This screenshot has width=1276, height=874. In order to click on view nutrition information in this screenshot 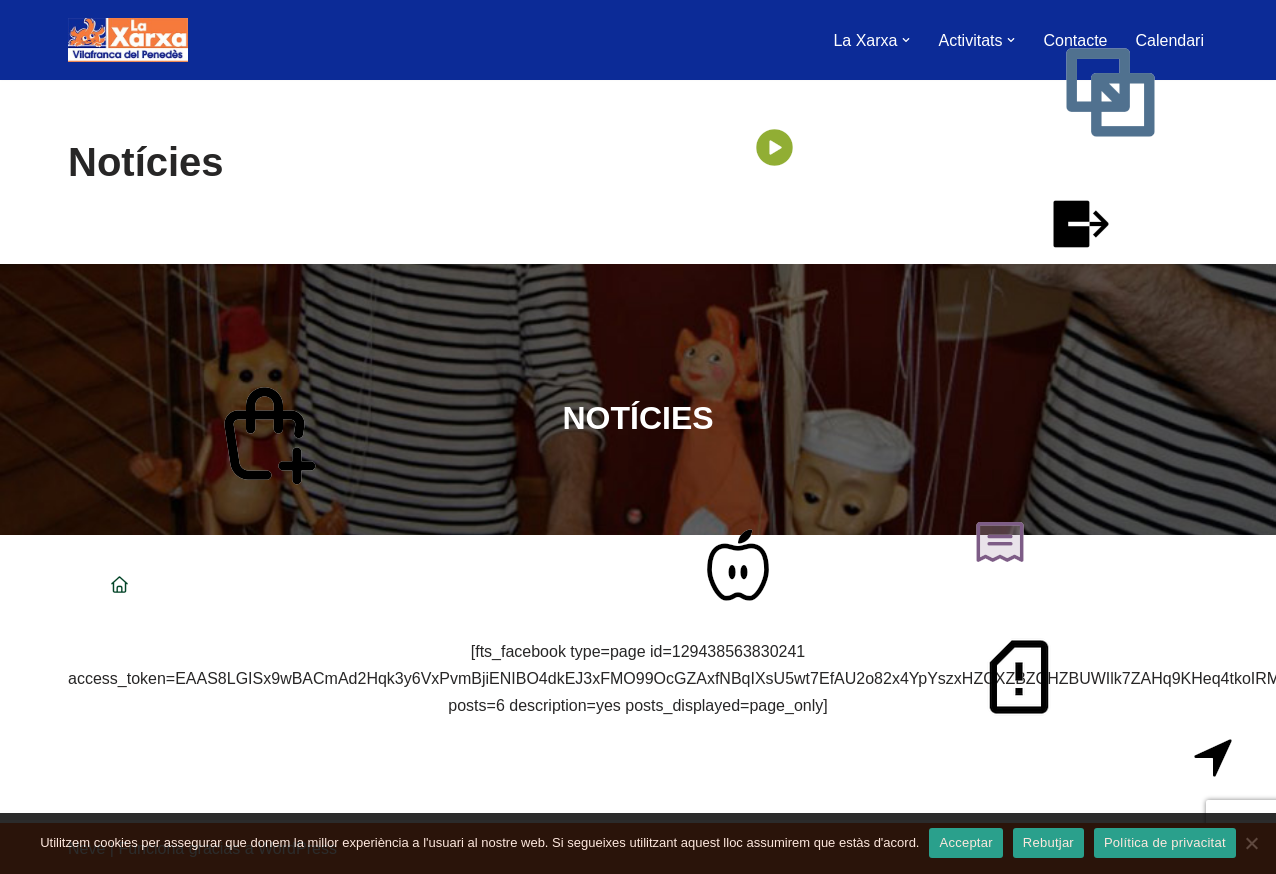, I will do `click(738, 565)`.